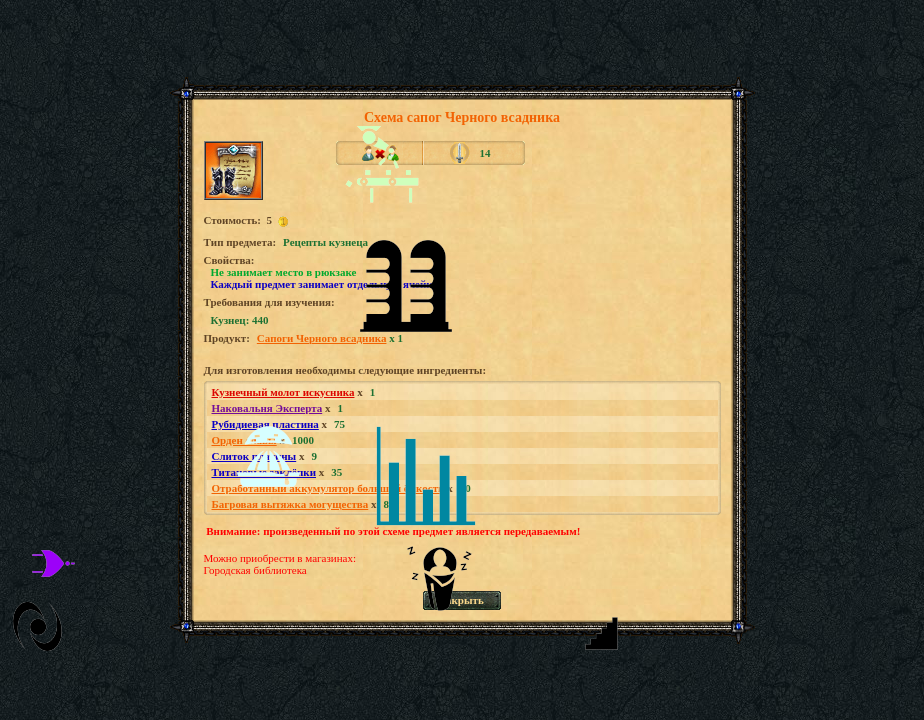  Describe the element at coordinates (440, 579) in the screenshot. I see `indicates sleep mode or rest state` at that location.